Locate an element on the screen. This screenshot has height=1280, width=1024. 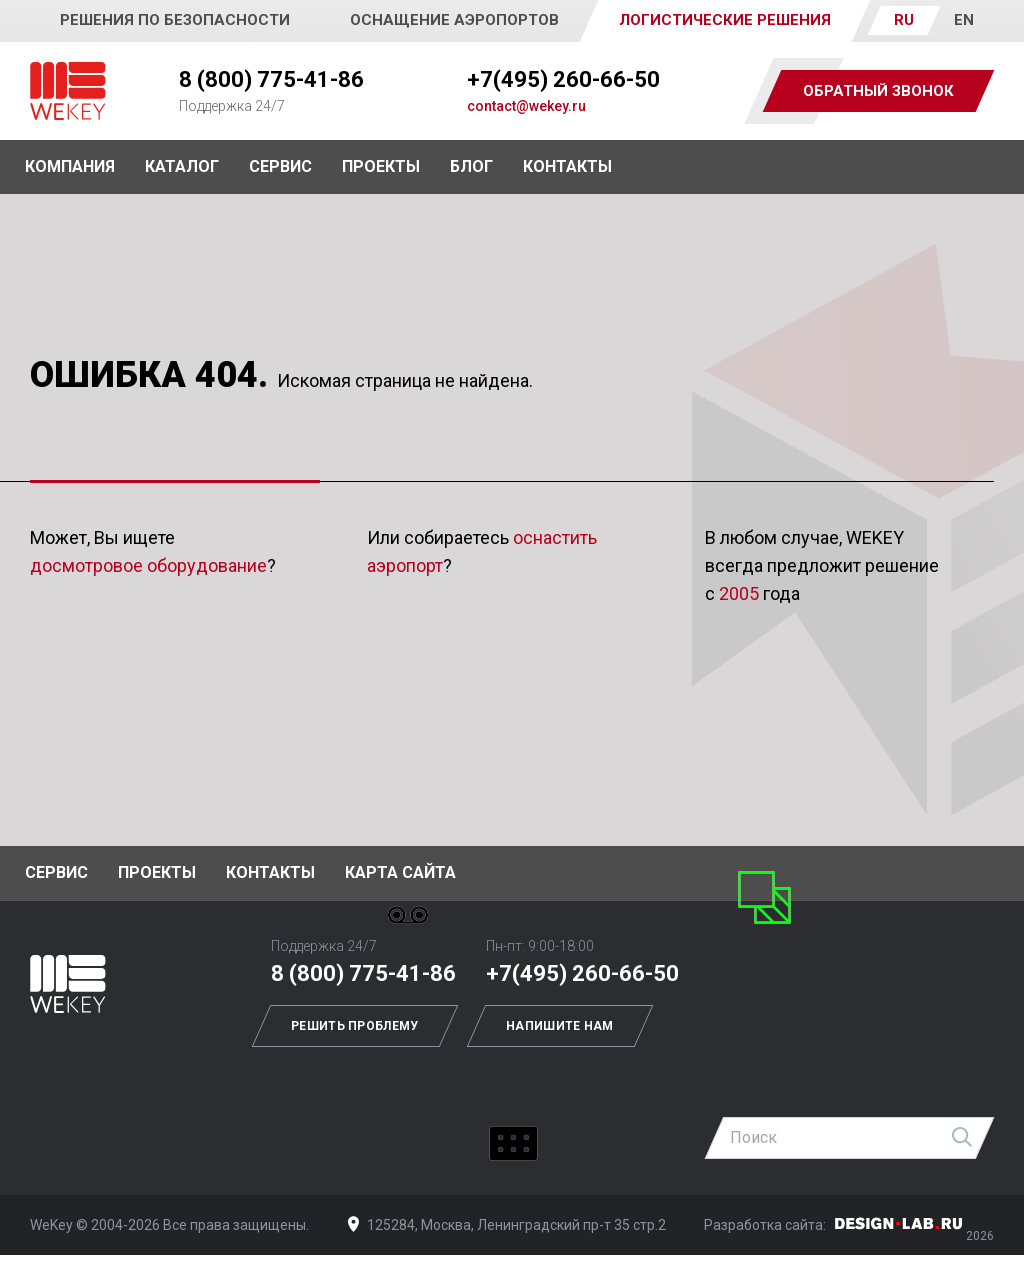
access voicemail messages is located at coordinates (408, 915).